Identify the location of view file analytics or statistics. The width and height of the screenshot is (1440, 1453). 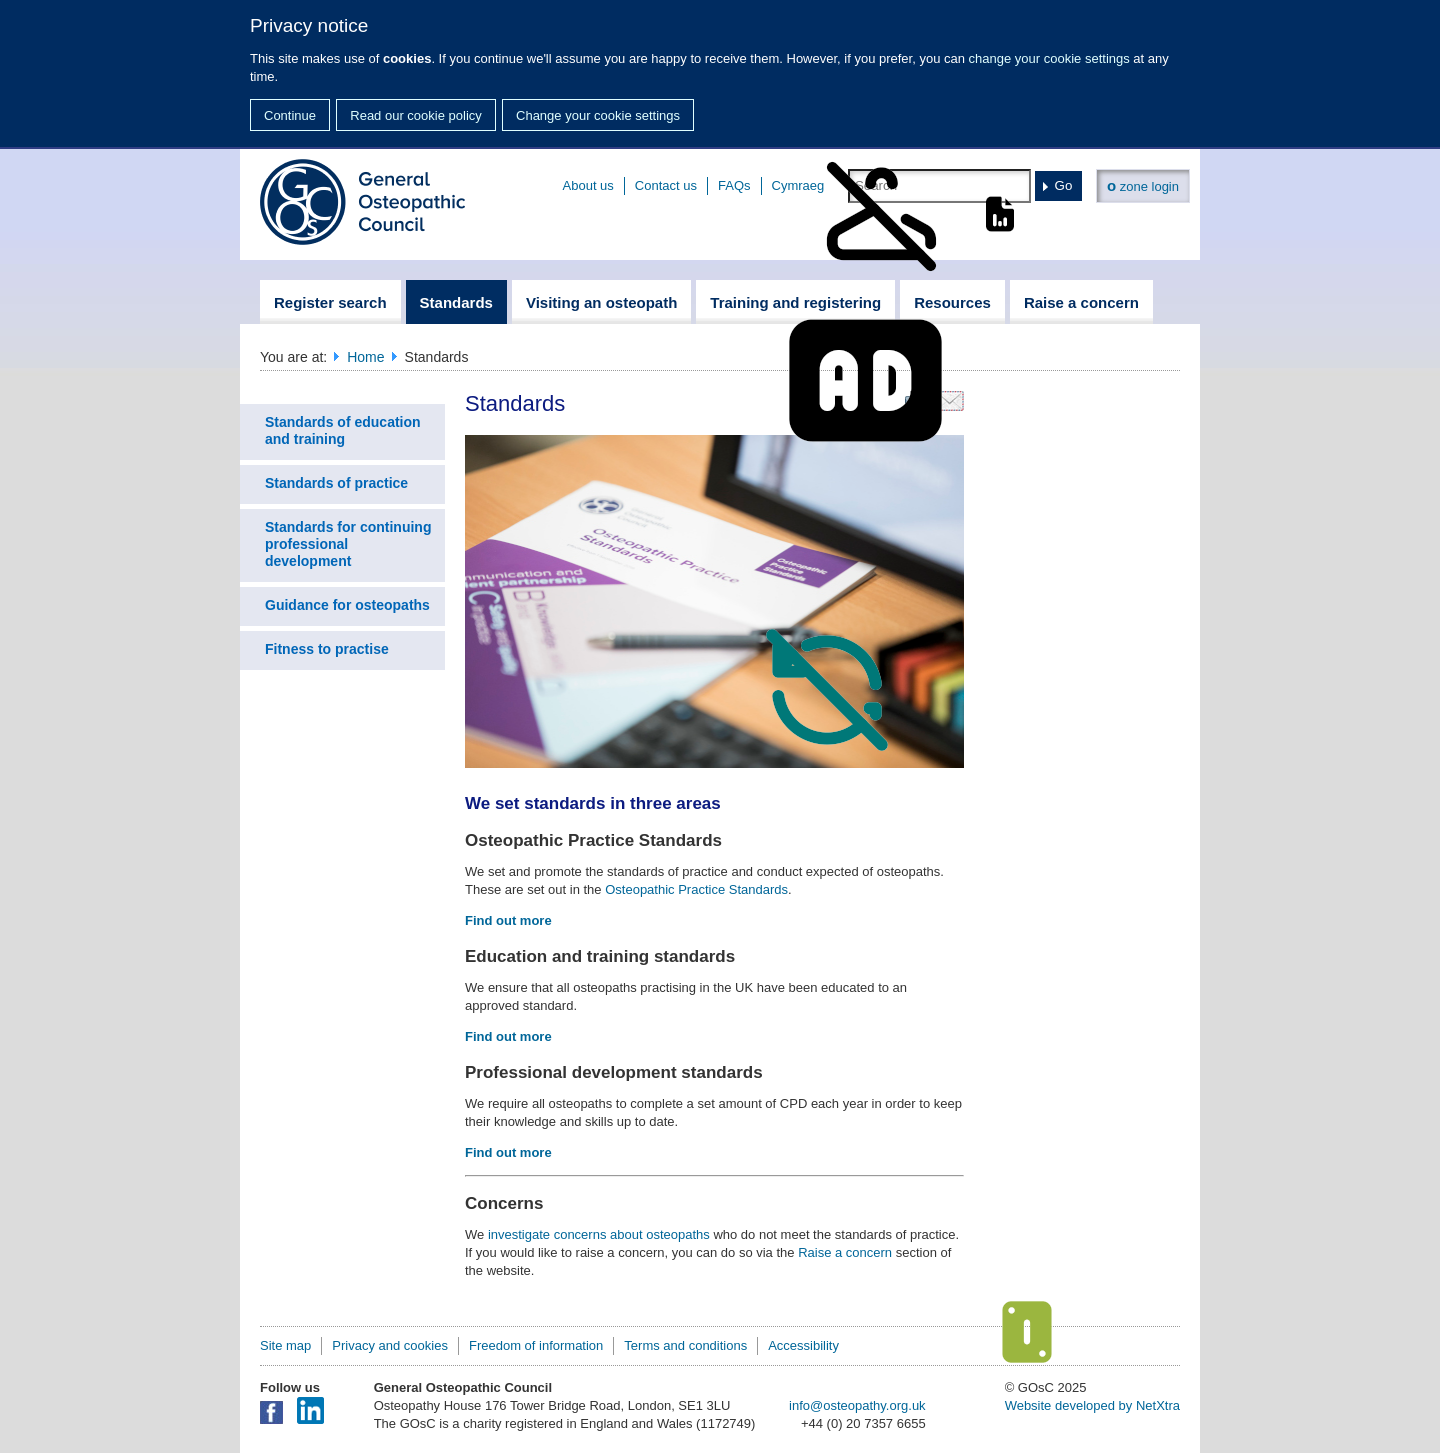
(1000, 214).